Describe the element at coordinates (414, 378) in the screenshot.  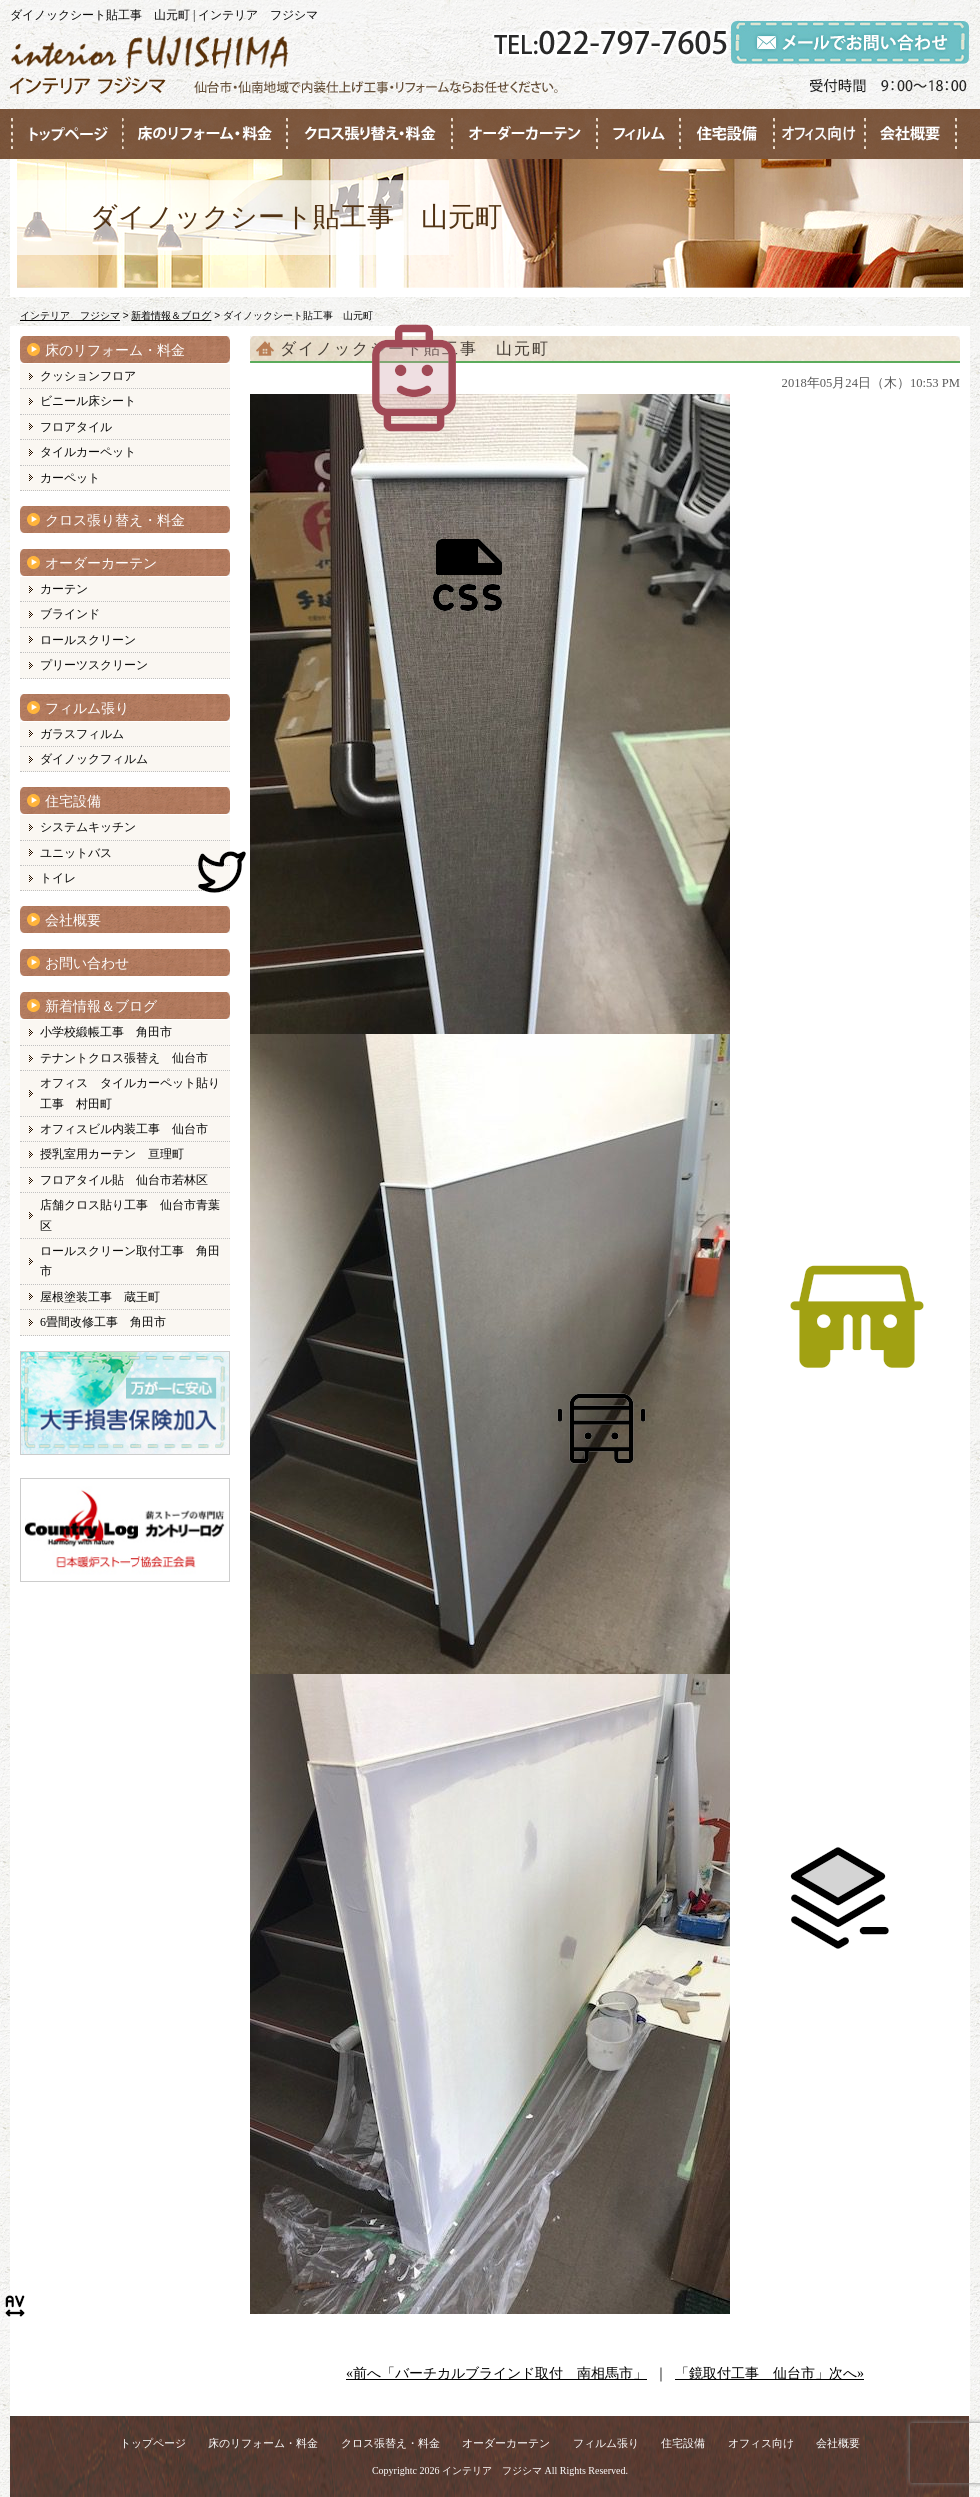
I see `access building block or construction features` at that location.